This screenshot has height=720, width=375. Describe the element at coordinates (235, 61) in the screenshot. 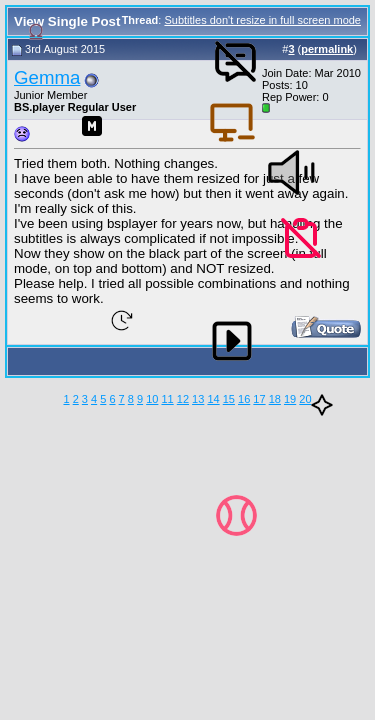

I see `messaging is disabled or unavailable` at that location.